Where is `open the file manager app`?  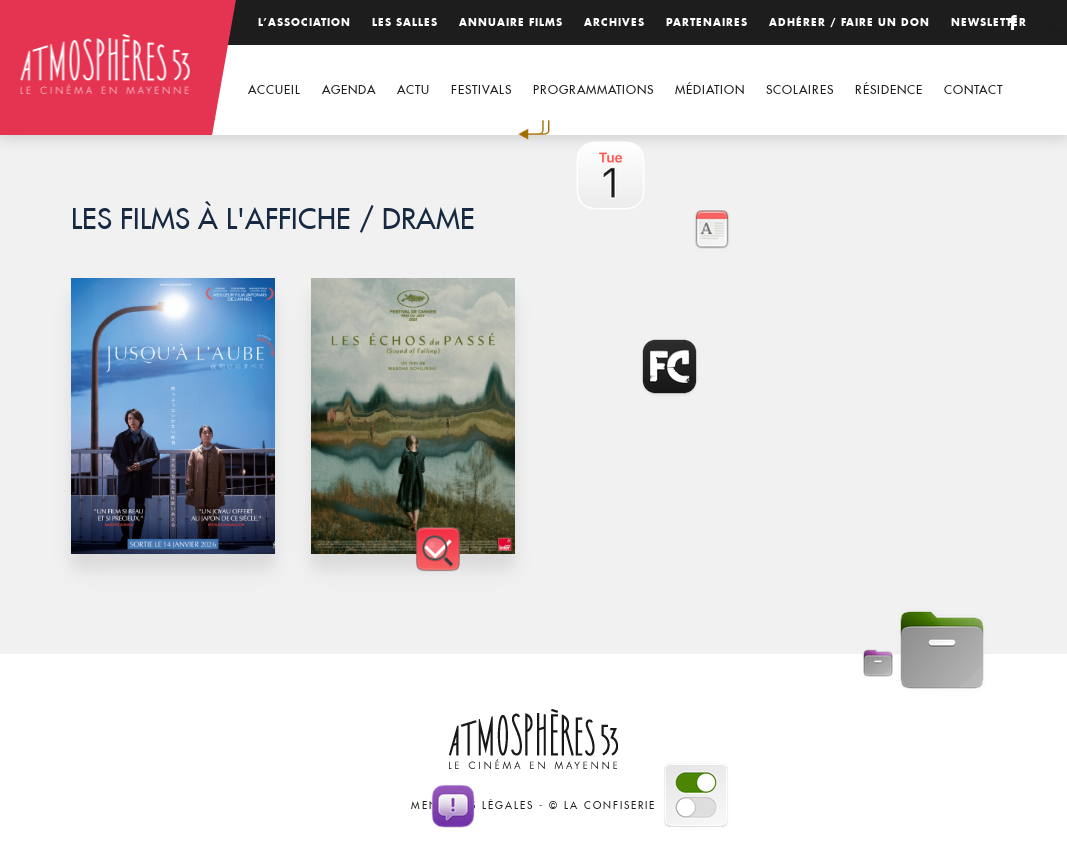 open the file manager app is located at coordinates (942, 650).